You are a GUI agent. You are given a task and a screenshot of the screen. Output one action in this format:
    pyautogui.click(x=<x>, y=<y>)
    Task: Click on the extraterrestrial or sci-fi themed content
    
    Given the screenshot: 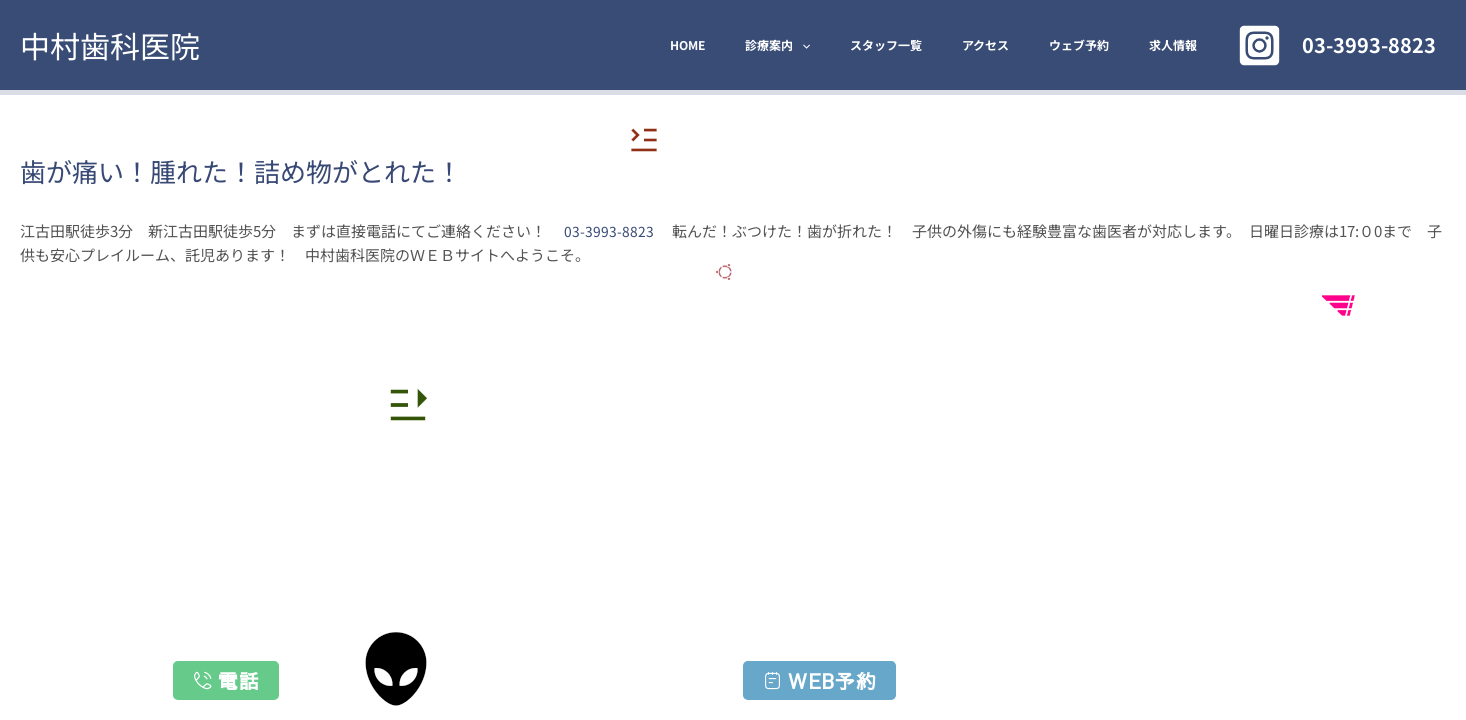 What is the action you would take?
    pyautogui.click(x=396, y=668)
    